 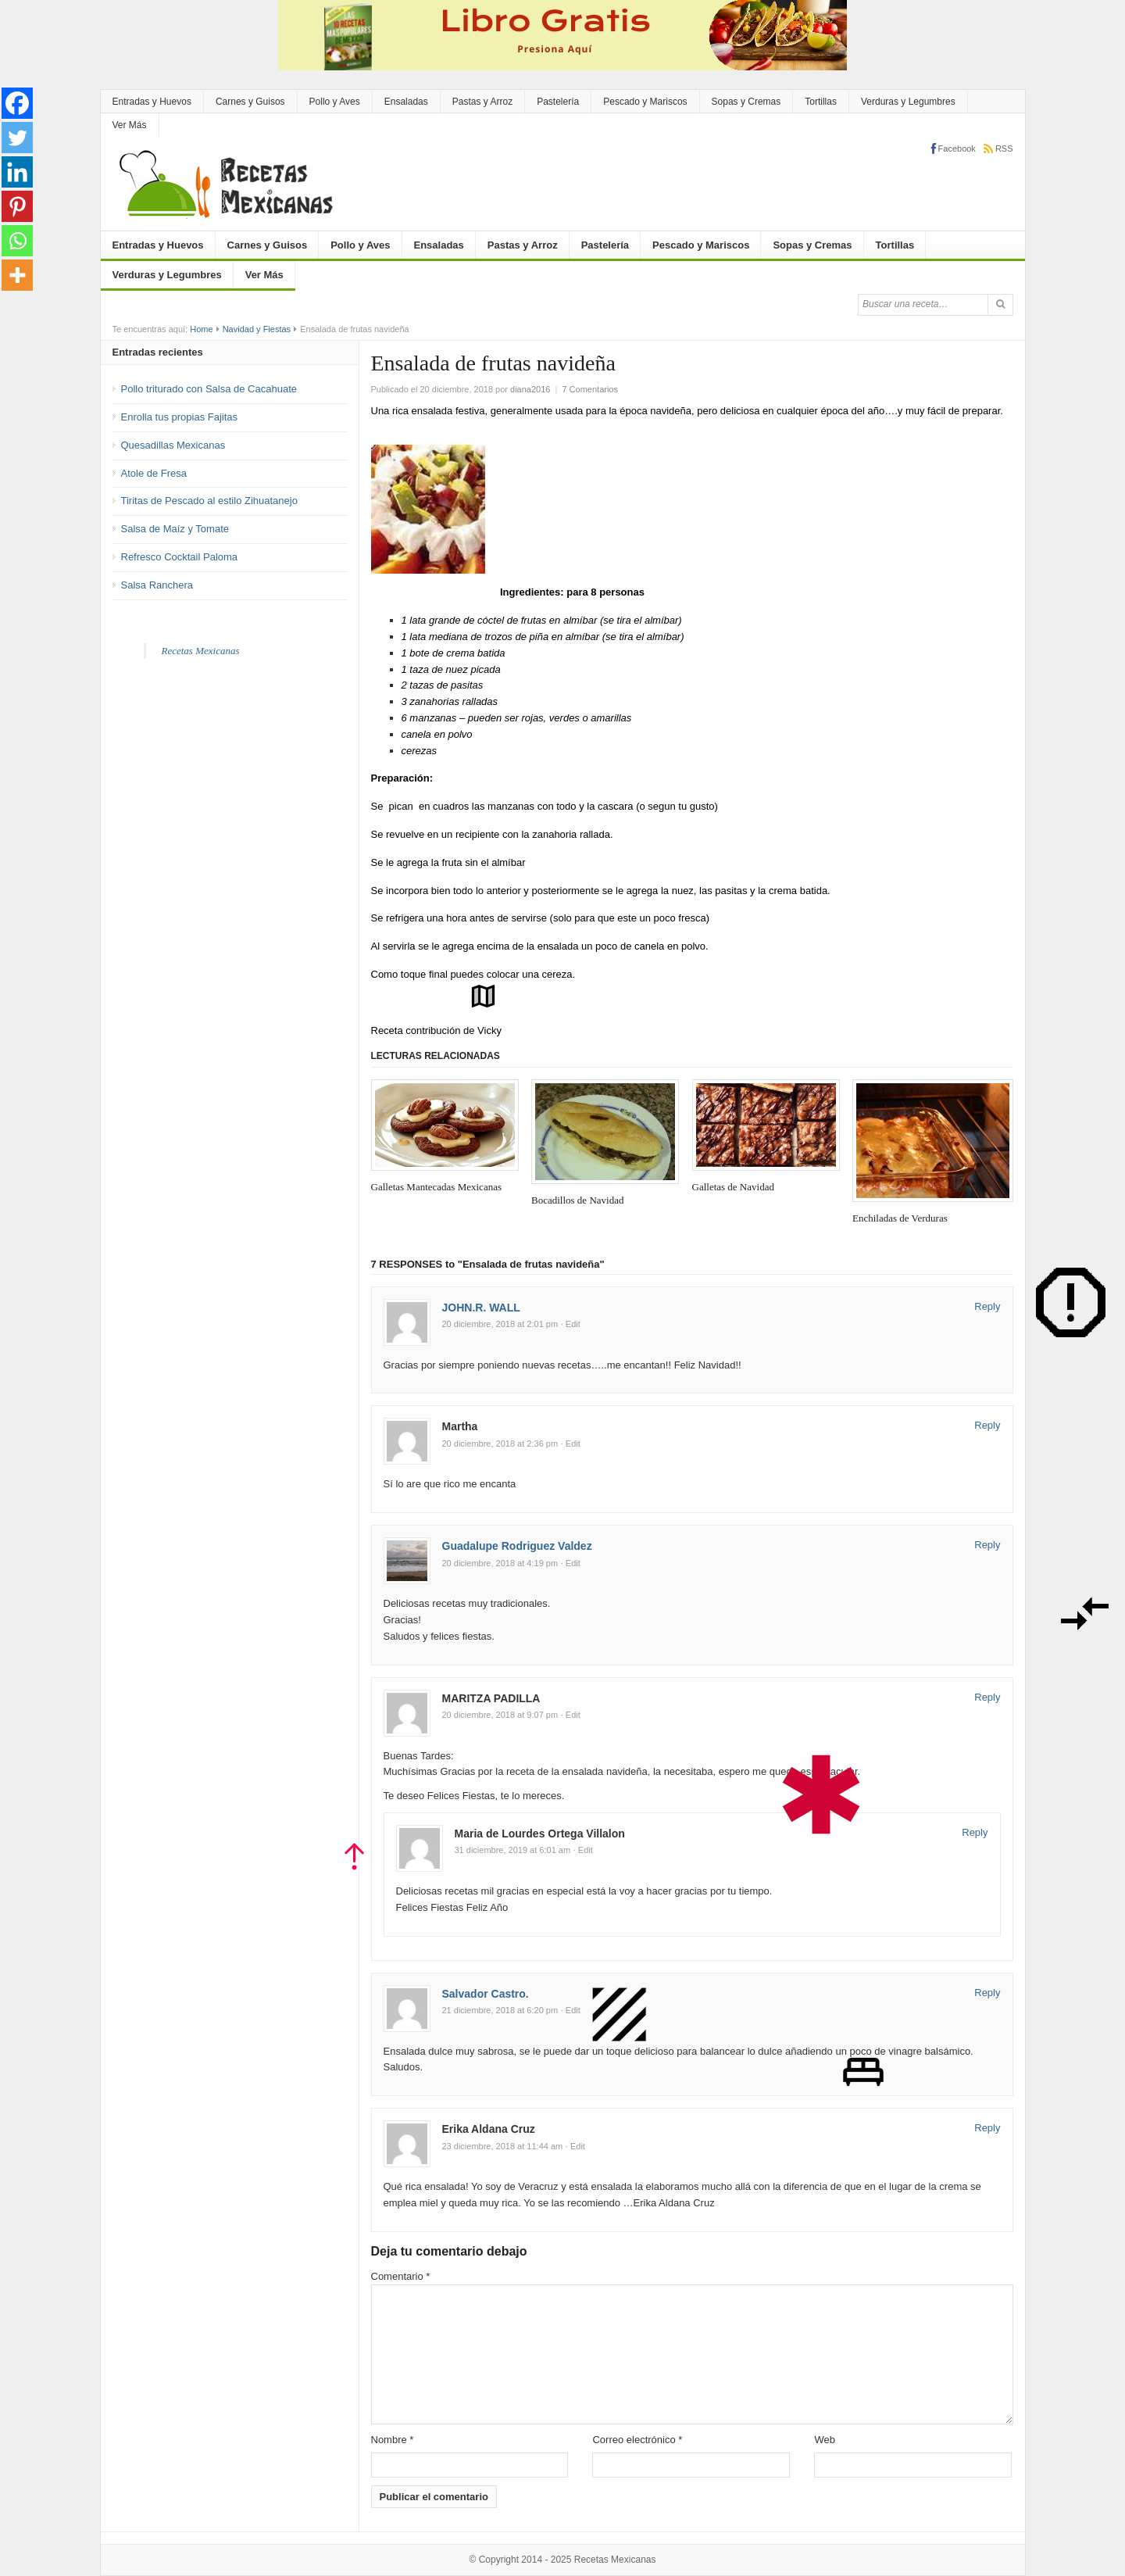 What do you see at coordinates (1070, 1302) in the screenshot?
I see `indicates an email error or delivery failure` at bounding box center [1070, 1302].